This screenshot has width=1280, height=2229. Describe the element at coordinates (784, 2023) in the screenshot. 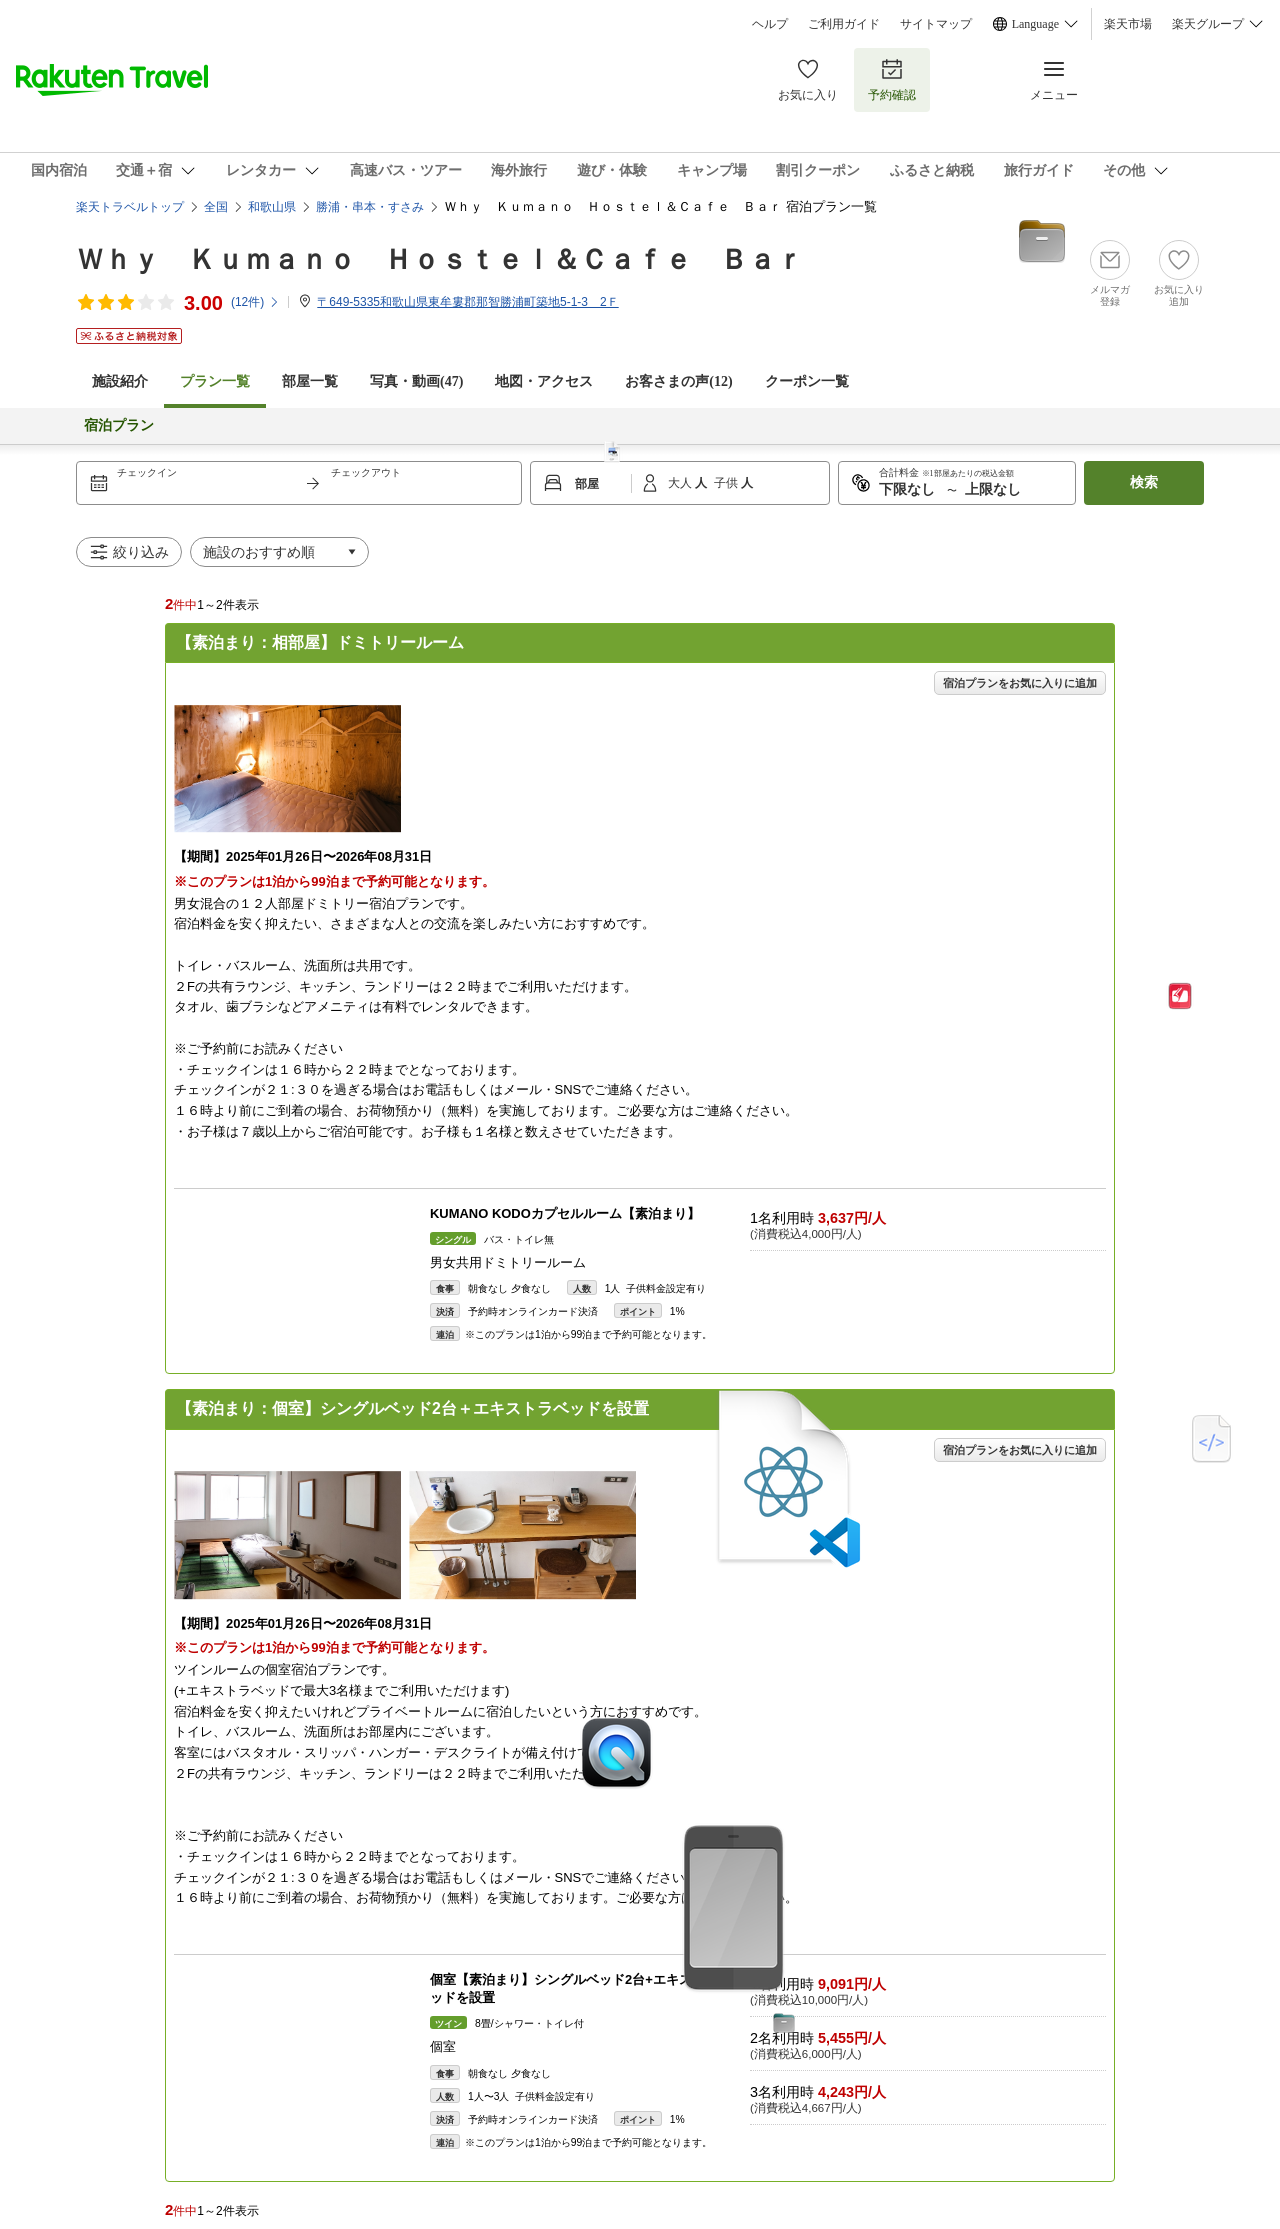

I see `open the file manager application` at that location.